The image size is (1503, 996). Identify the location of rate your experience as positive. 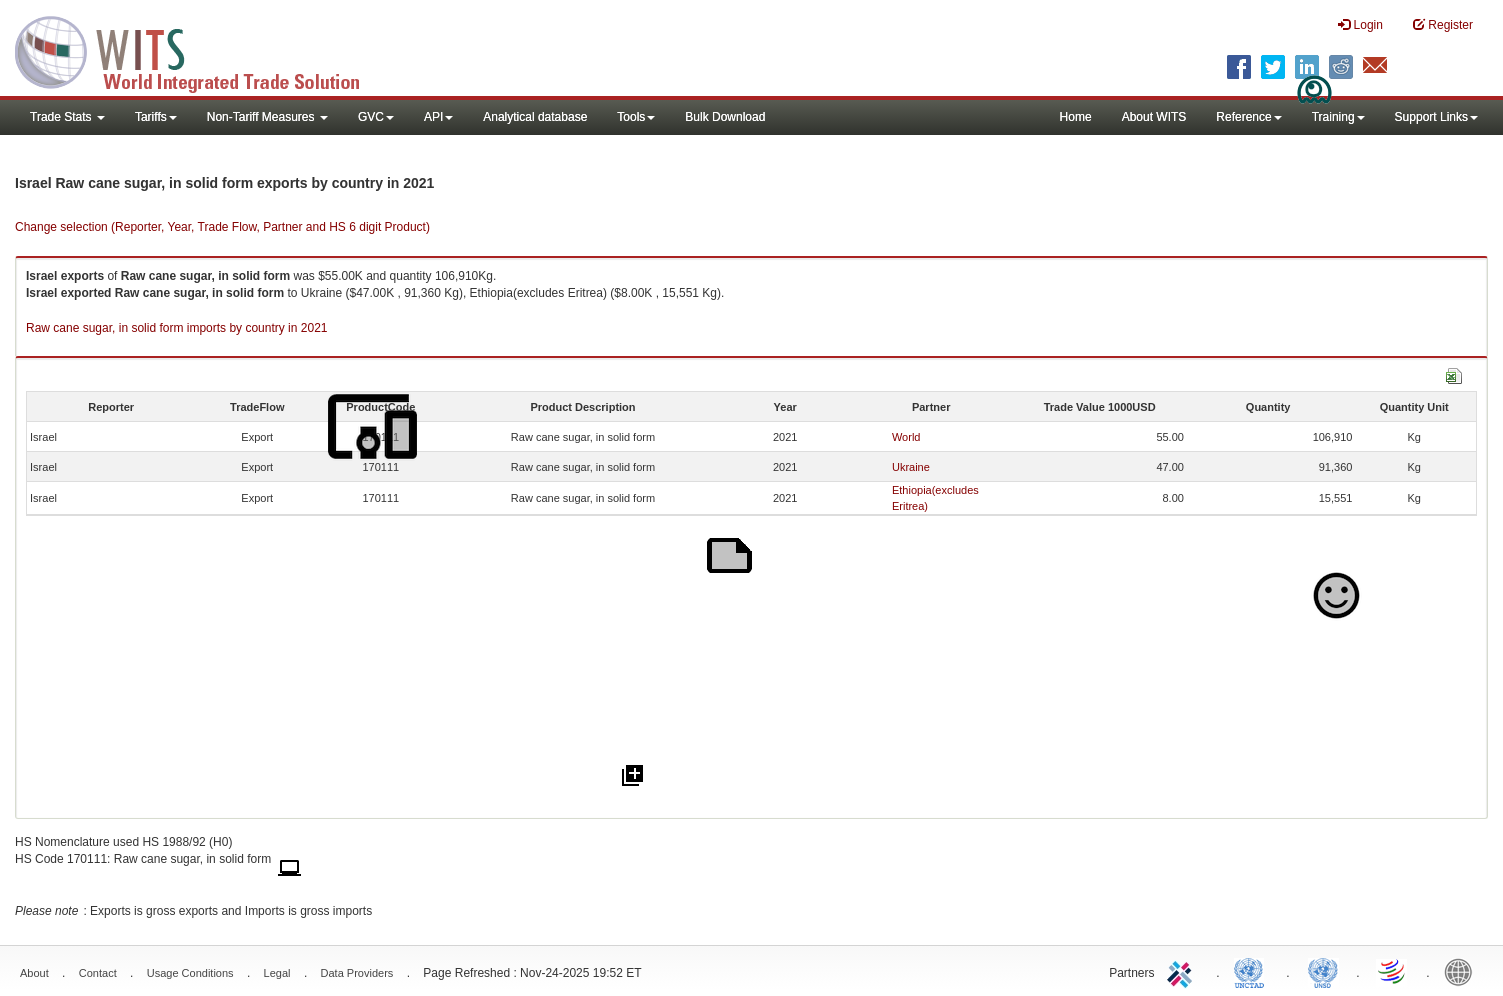
(1336, 595).